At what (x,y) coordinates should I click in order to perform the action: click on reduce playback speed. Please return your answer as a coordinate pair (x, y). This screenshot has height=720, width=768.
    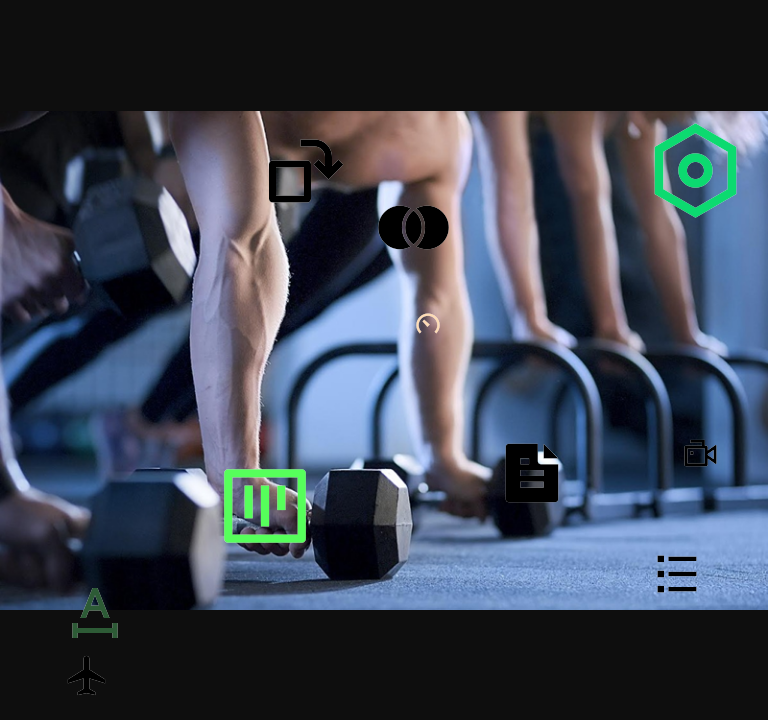
    Looking at the image, I should click on (428, 324).